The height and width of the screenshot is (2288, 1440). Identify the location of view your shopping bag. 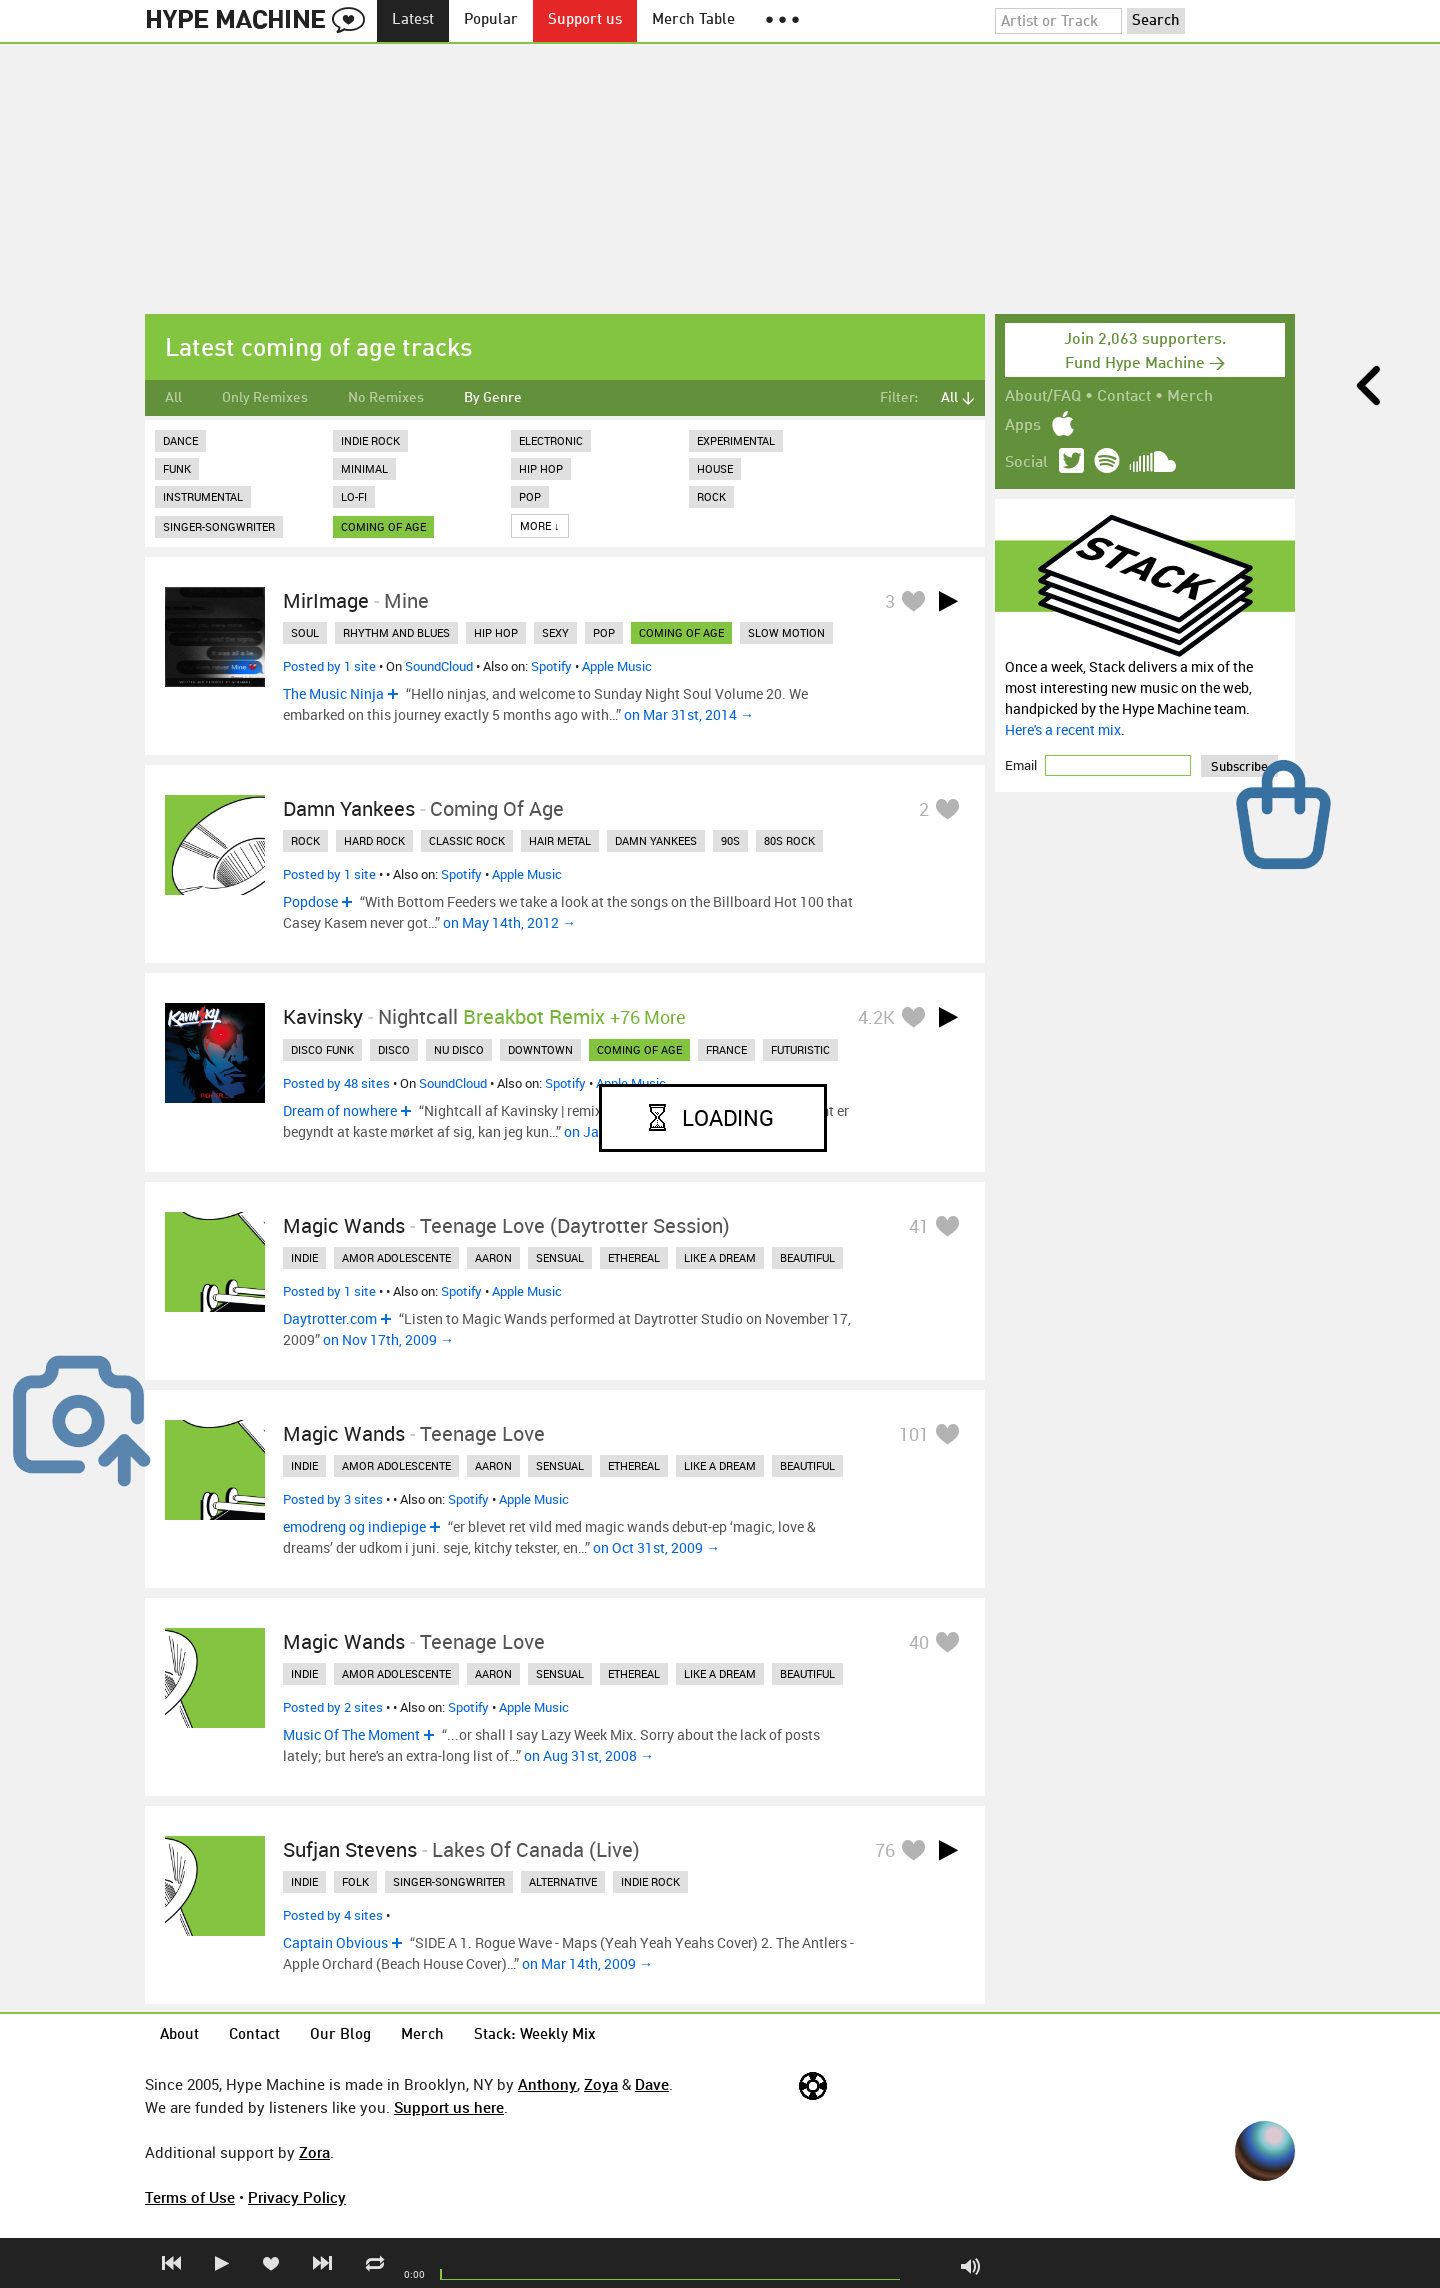
(1283, 814).